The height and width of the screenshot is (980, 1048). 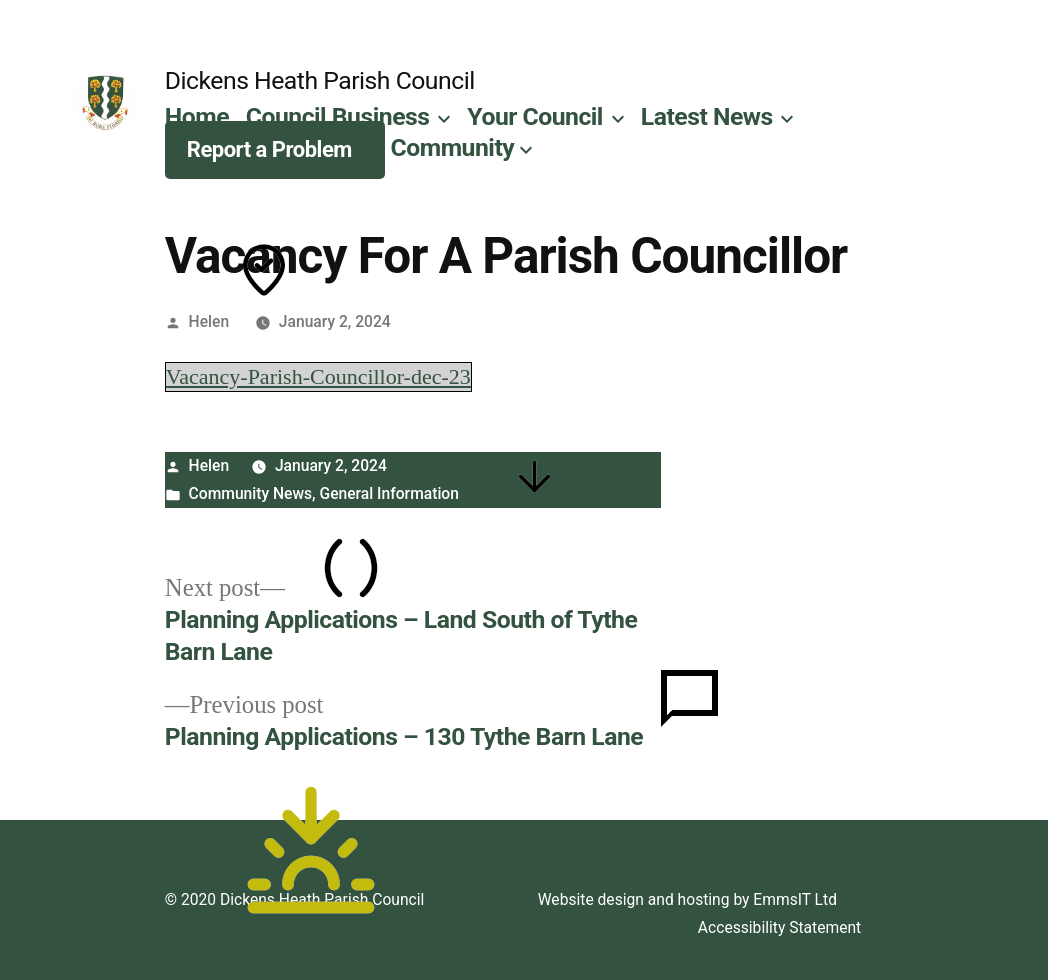 What do you see at coordinates (534, 476) in the screenshot?
I see `scroll down or view more content` at bounding box center [534, 476].